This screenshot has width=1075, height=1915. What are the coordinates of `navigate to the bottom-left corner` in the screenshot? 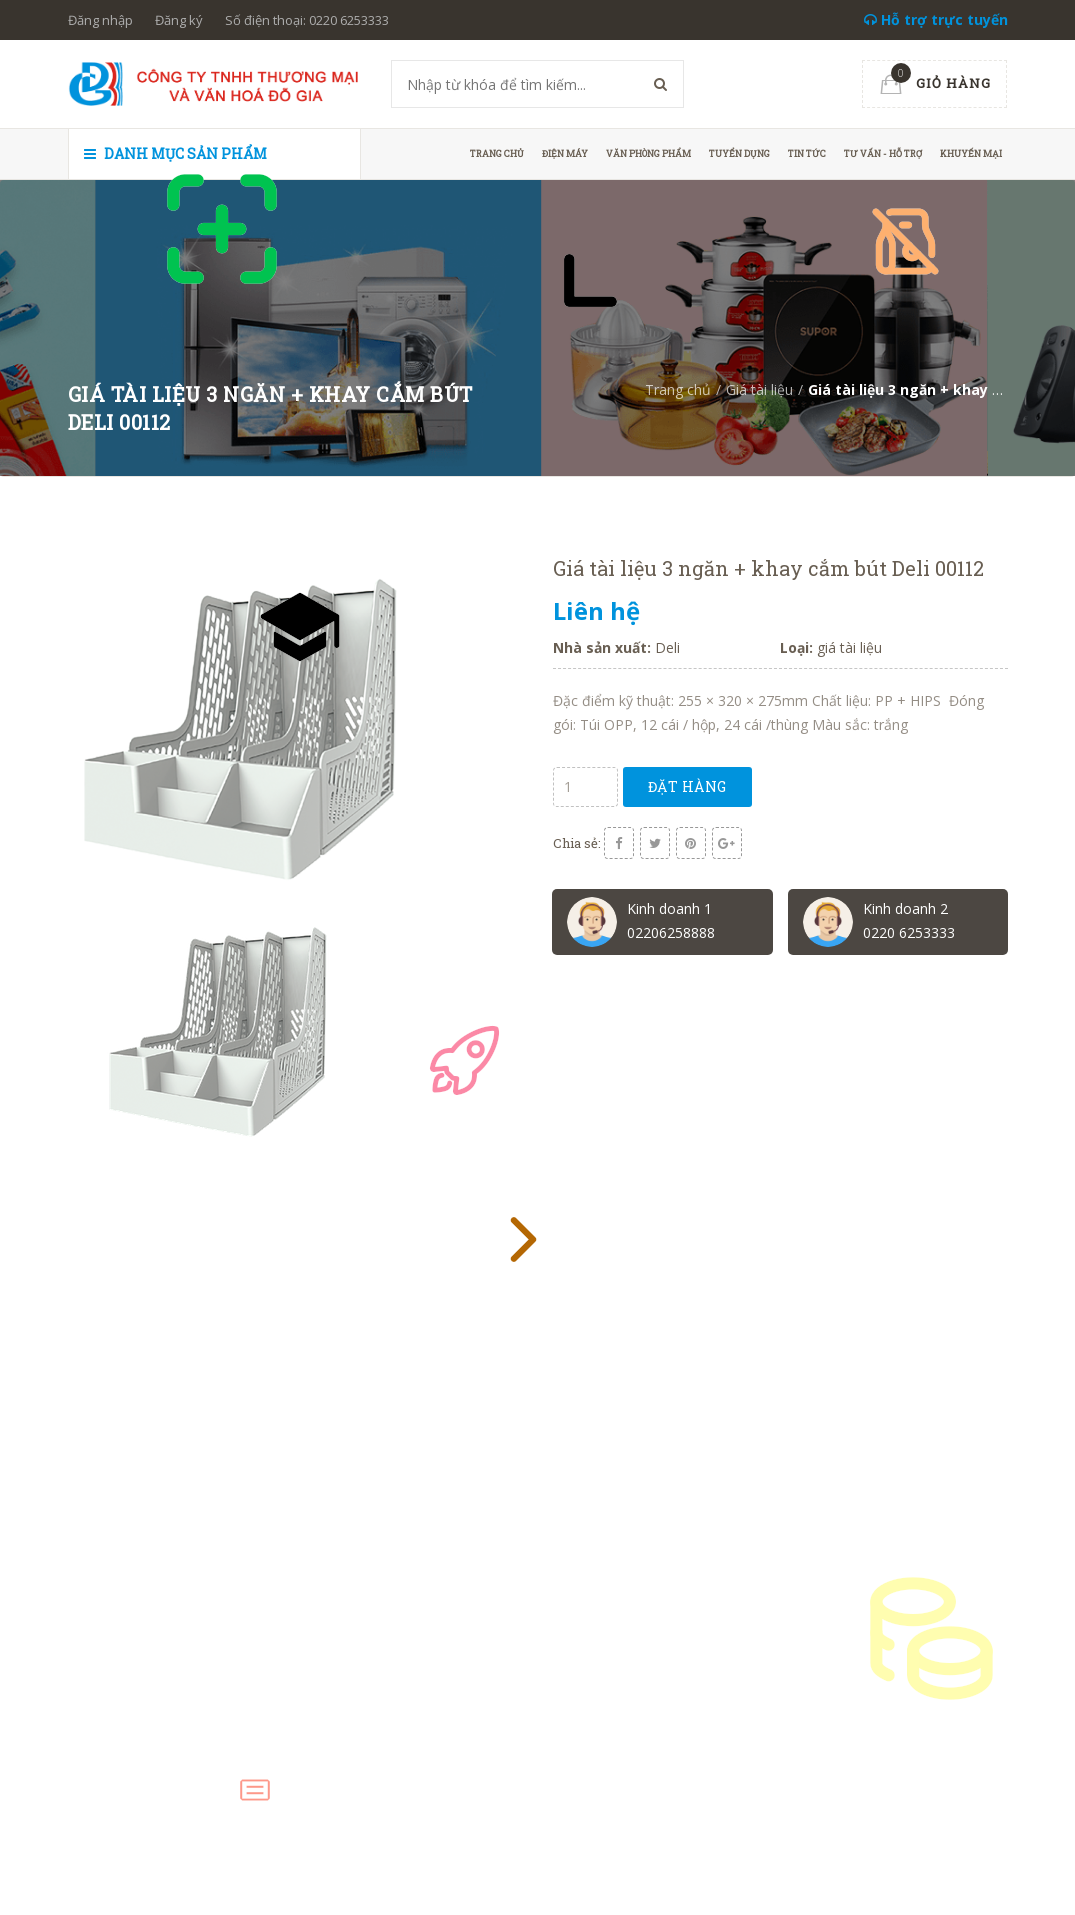 It's located at (590, 280).